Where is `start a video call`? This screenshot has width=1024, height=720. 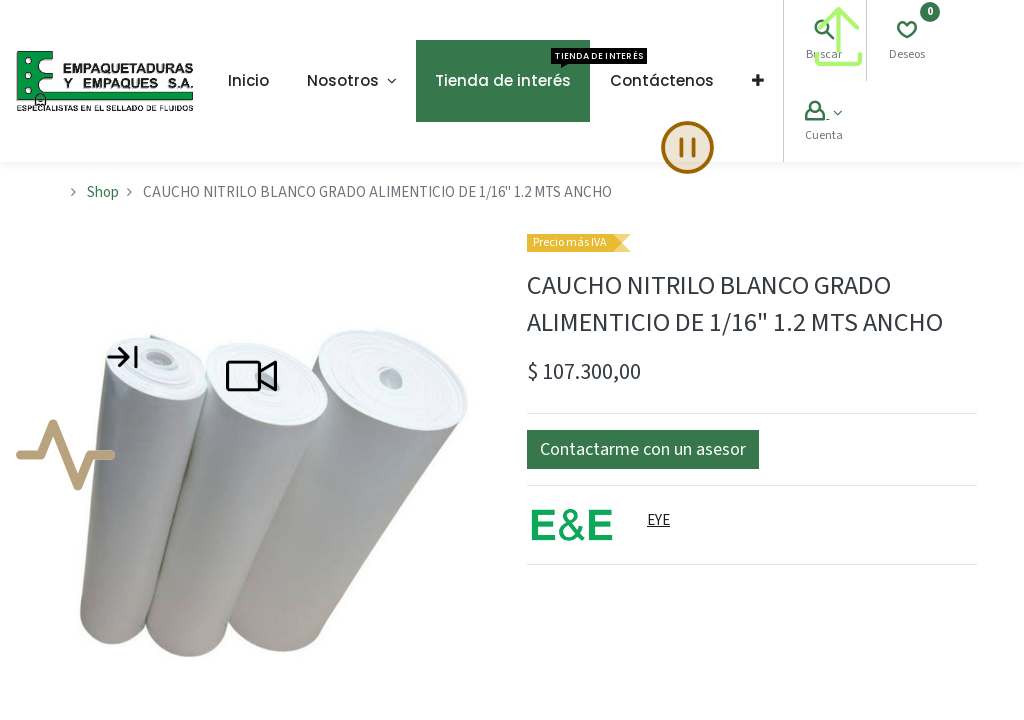
start a video call is located at coordinates (251, 376).